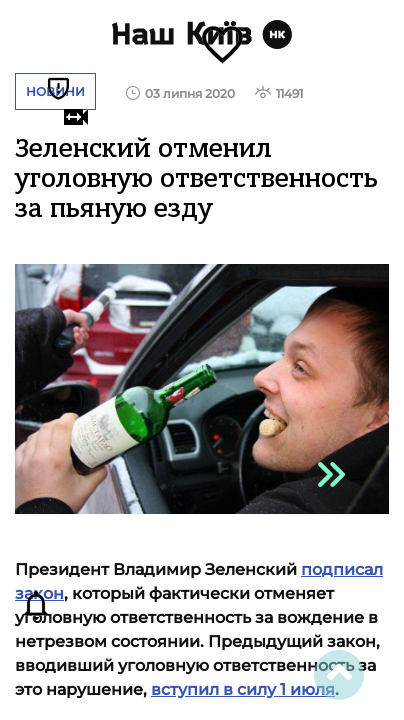  Describe the element at coordinates (58, 87) in the screenshot. I see `security warning or alert detected` at that location.